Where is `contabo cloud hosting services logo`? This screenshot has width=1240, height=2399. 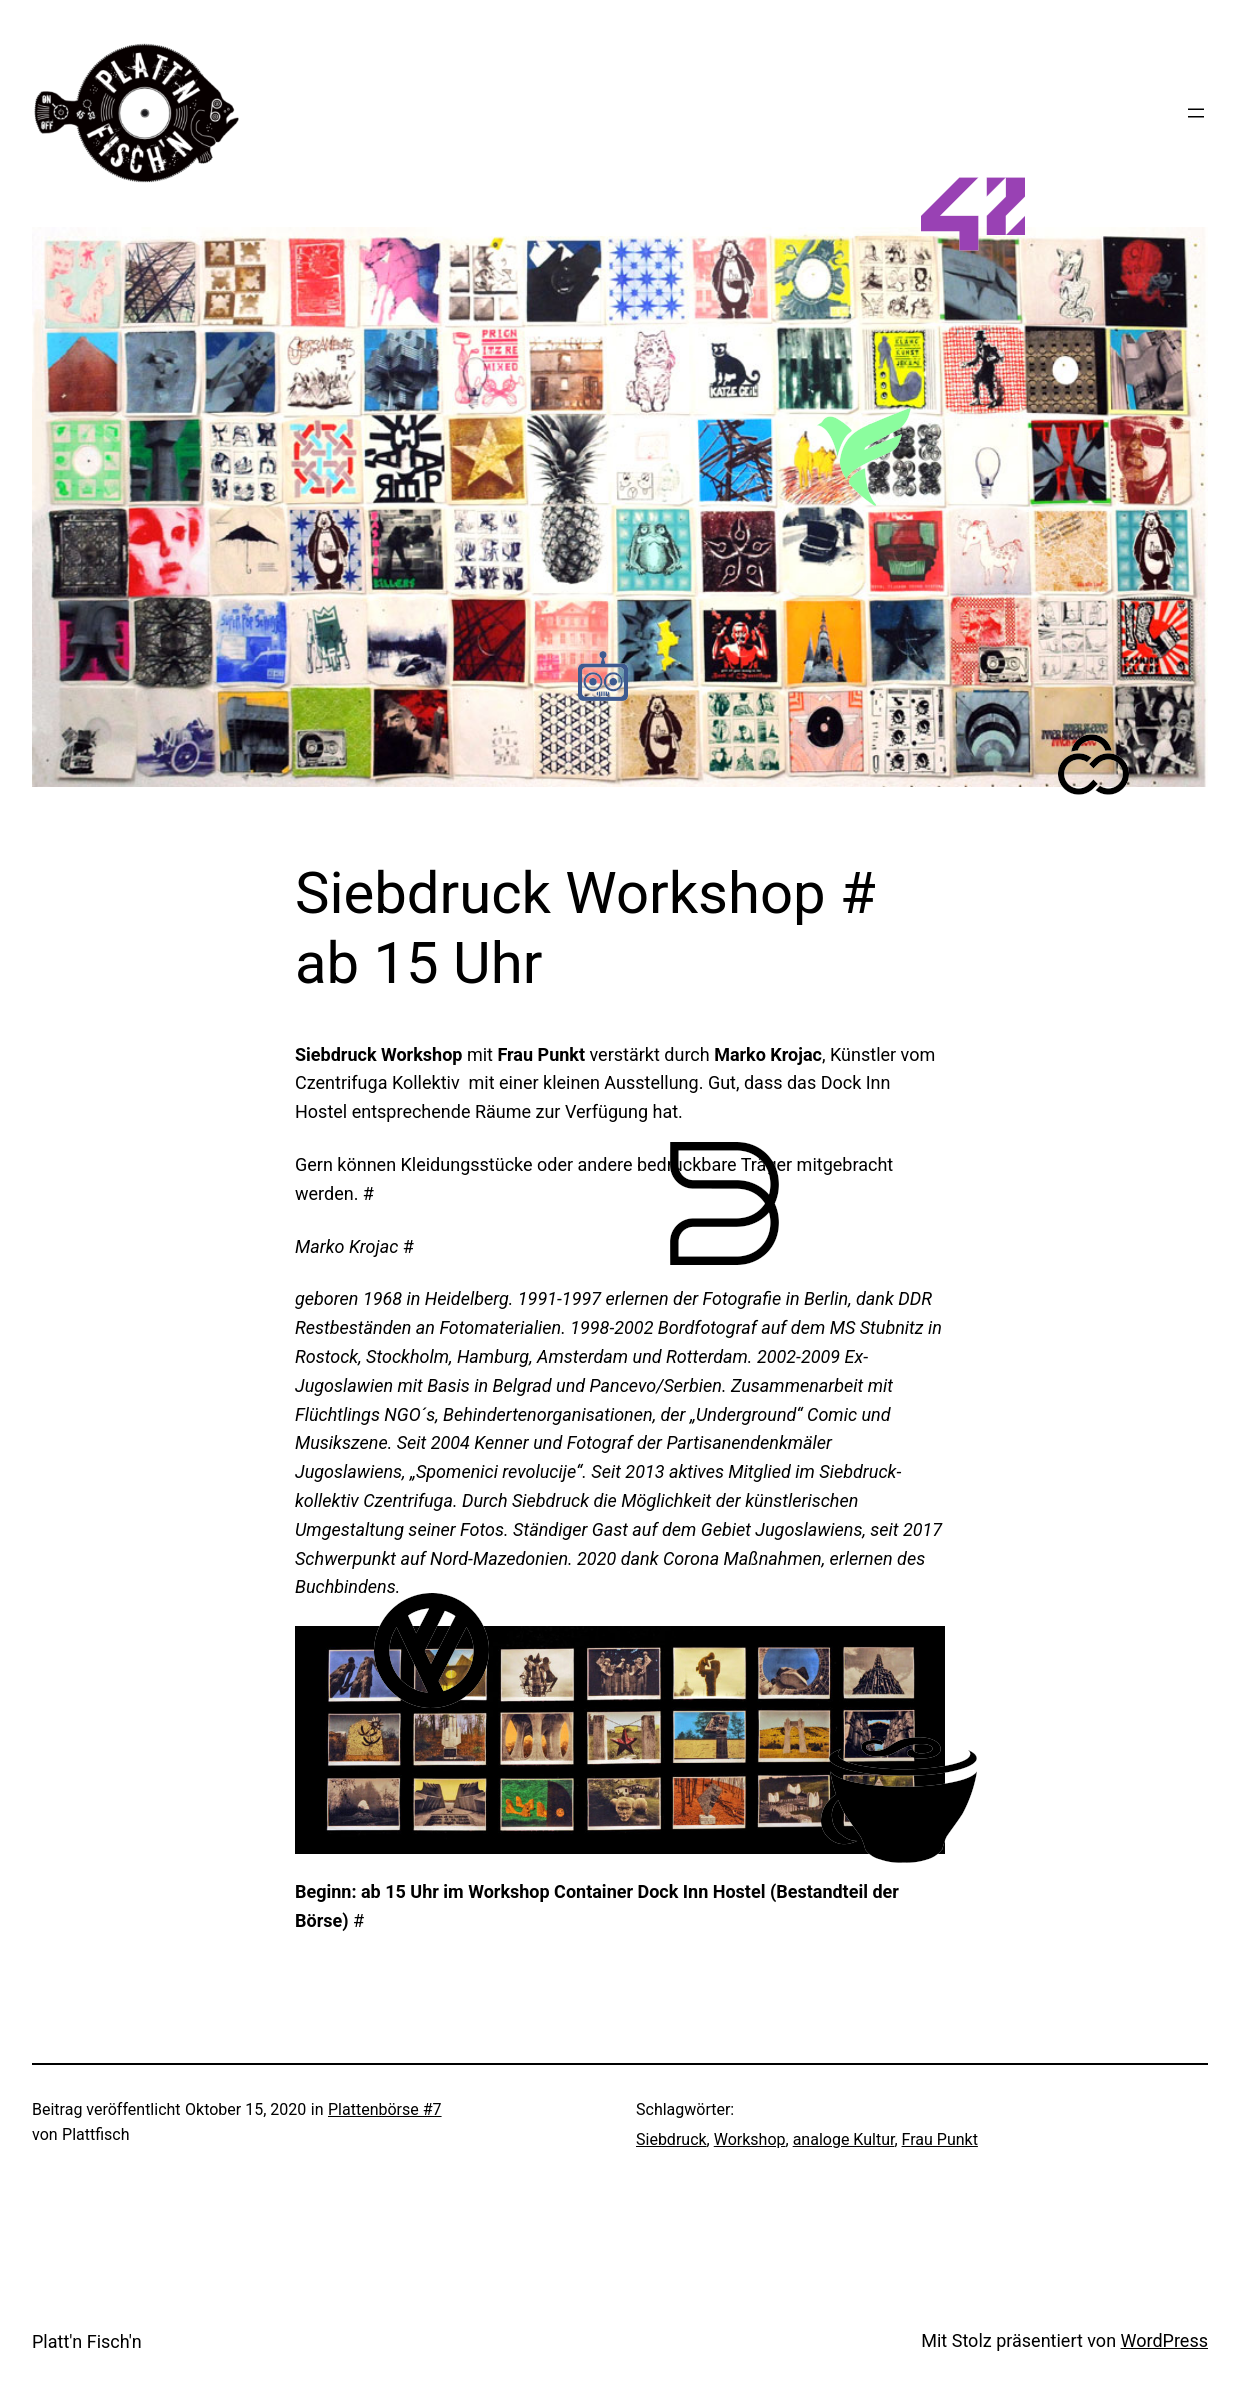 contabo cloud hosting services logo is located at coordinates (1093, 764).